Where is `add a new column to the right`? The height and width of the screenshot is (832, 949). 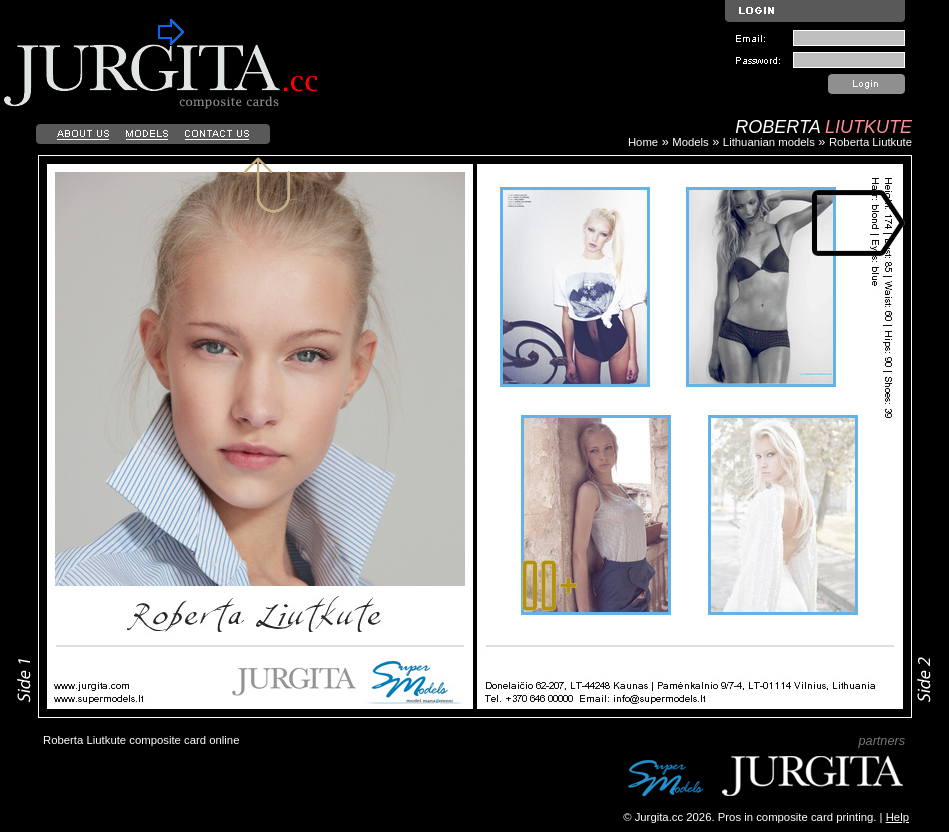
add a new column to the right is located at coordinates (545, 585).